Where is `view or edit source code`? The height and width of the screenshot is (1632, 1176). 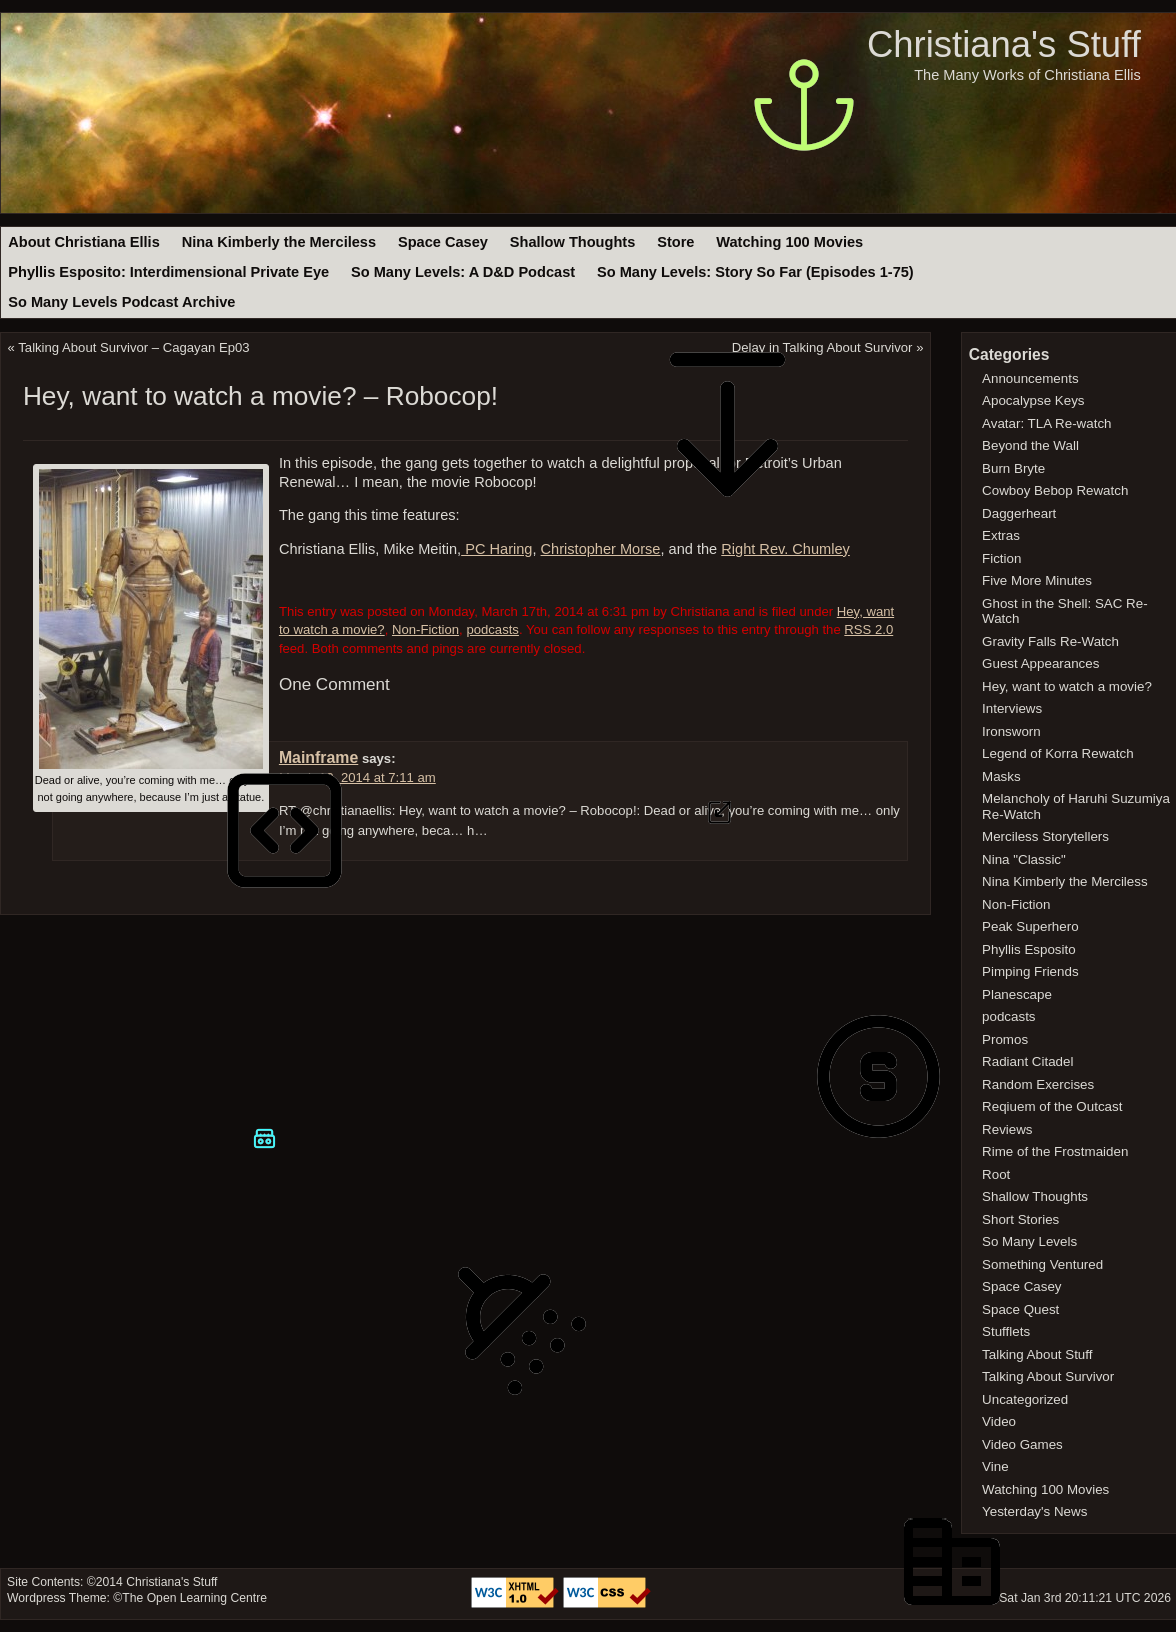 view or edit source code is located at coordinates (284, 830).